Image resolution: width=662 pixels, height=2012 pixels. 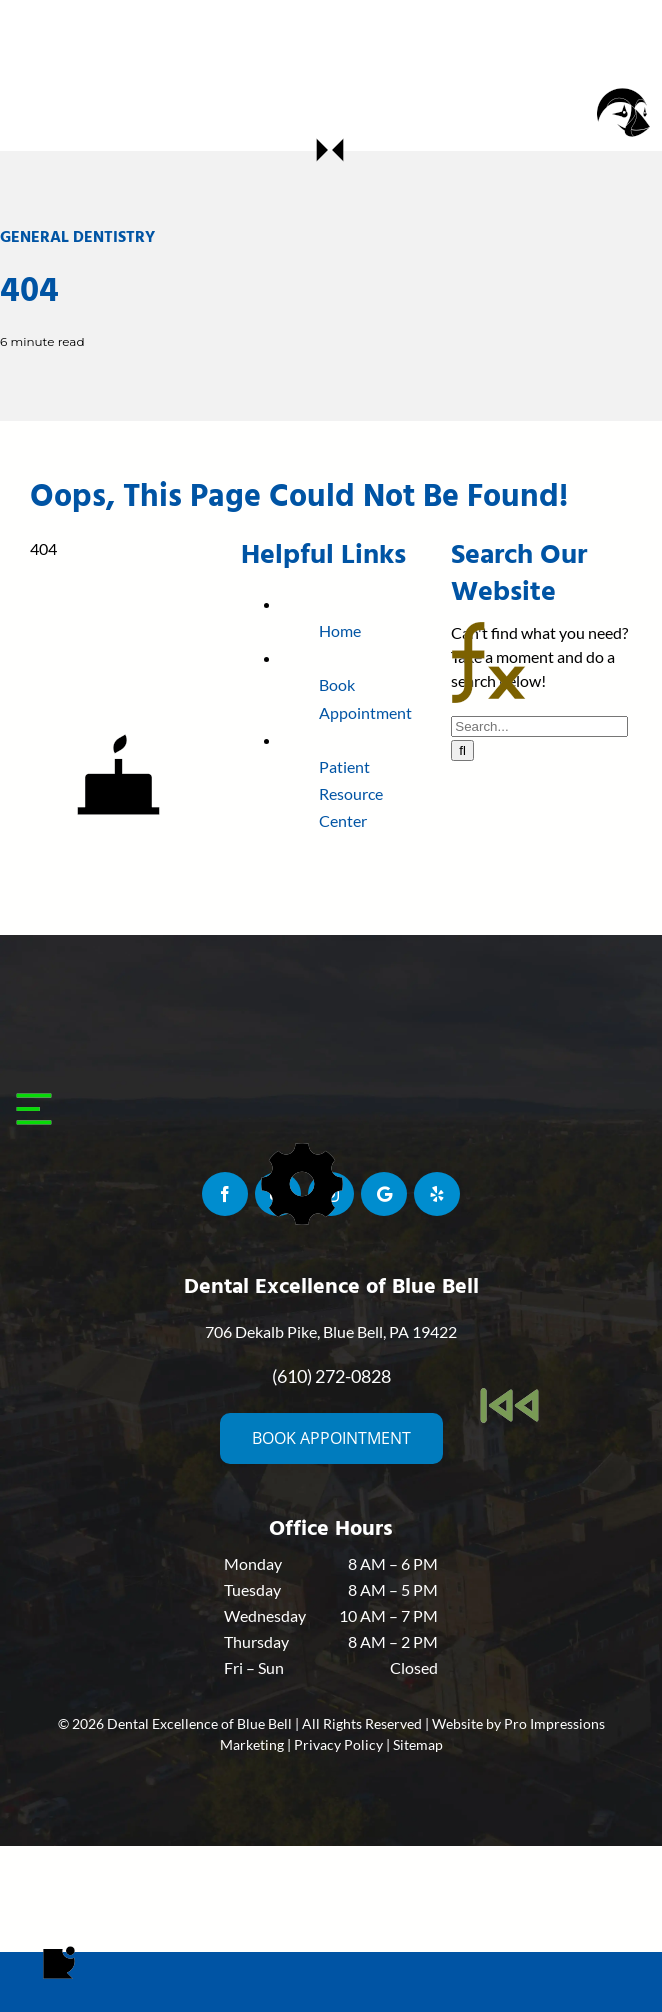 I want to click on access settings or preferences, so click(x=302, y=1184).